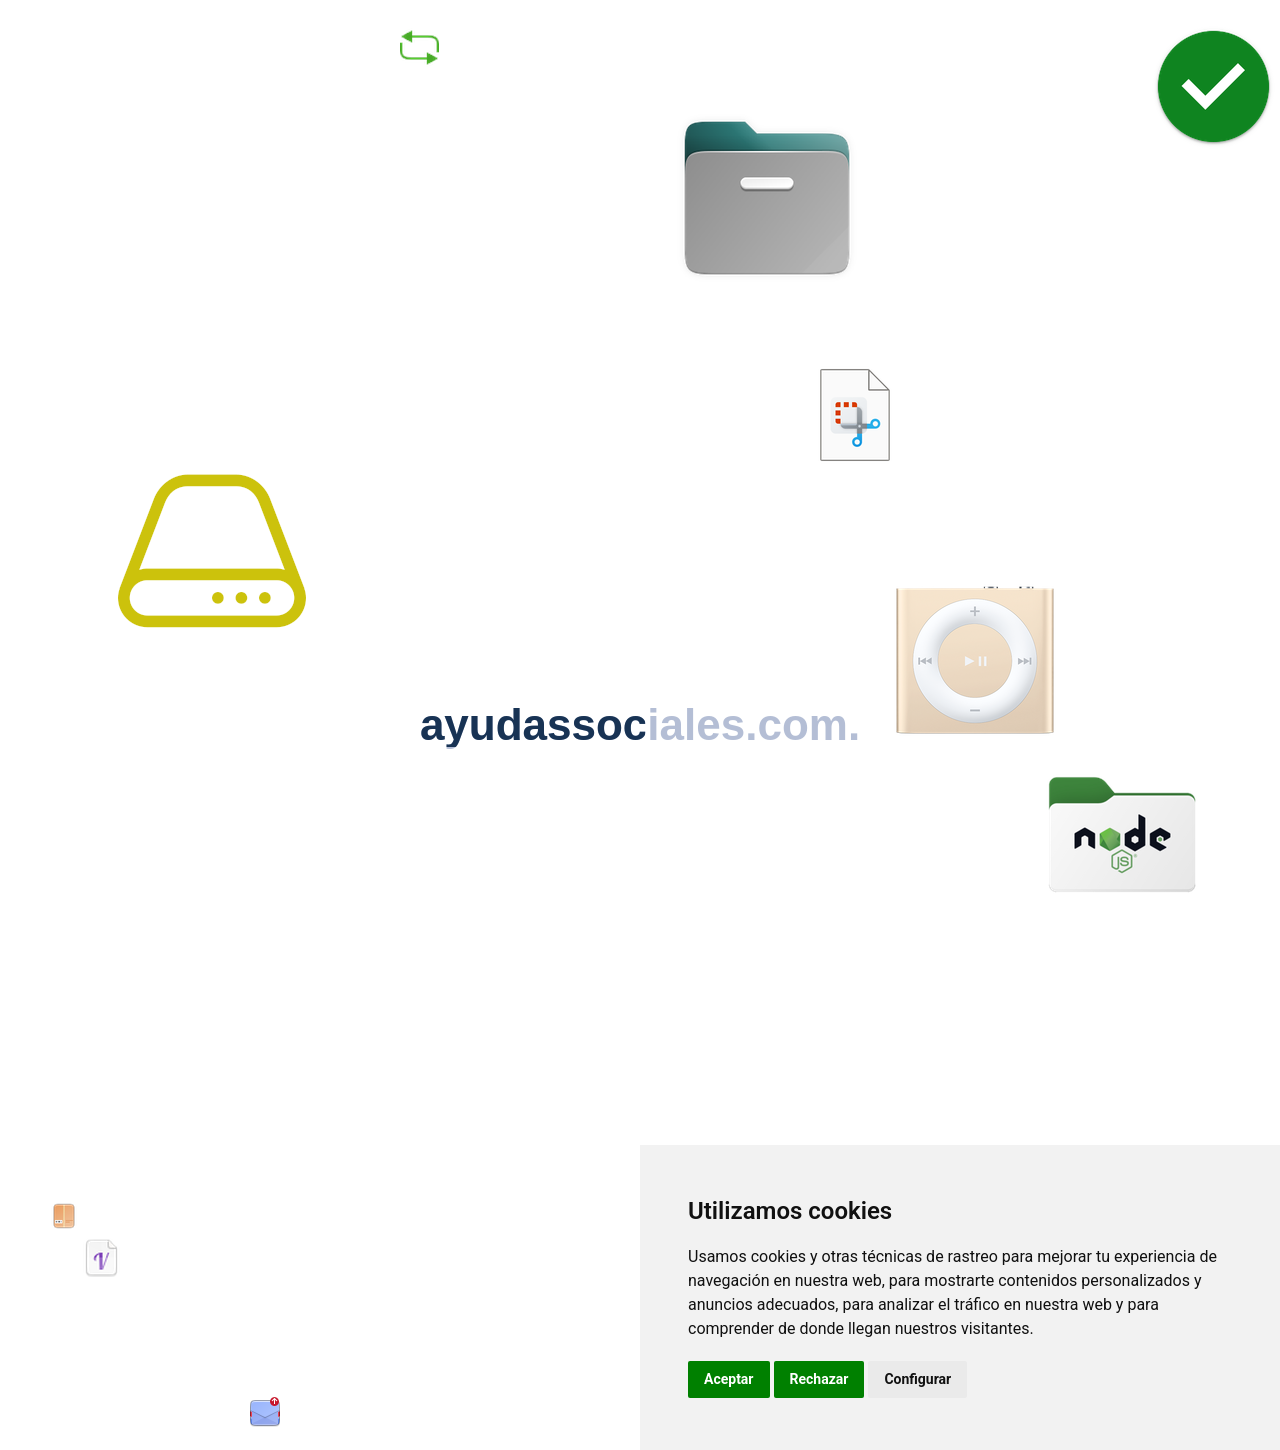 The image size is (1280, 1450). I want to click on apply mail filters to messages, so click(1213, 86).